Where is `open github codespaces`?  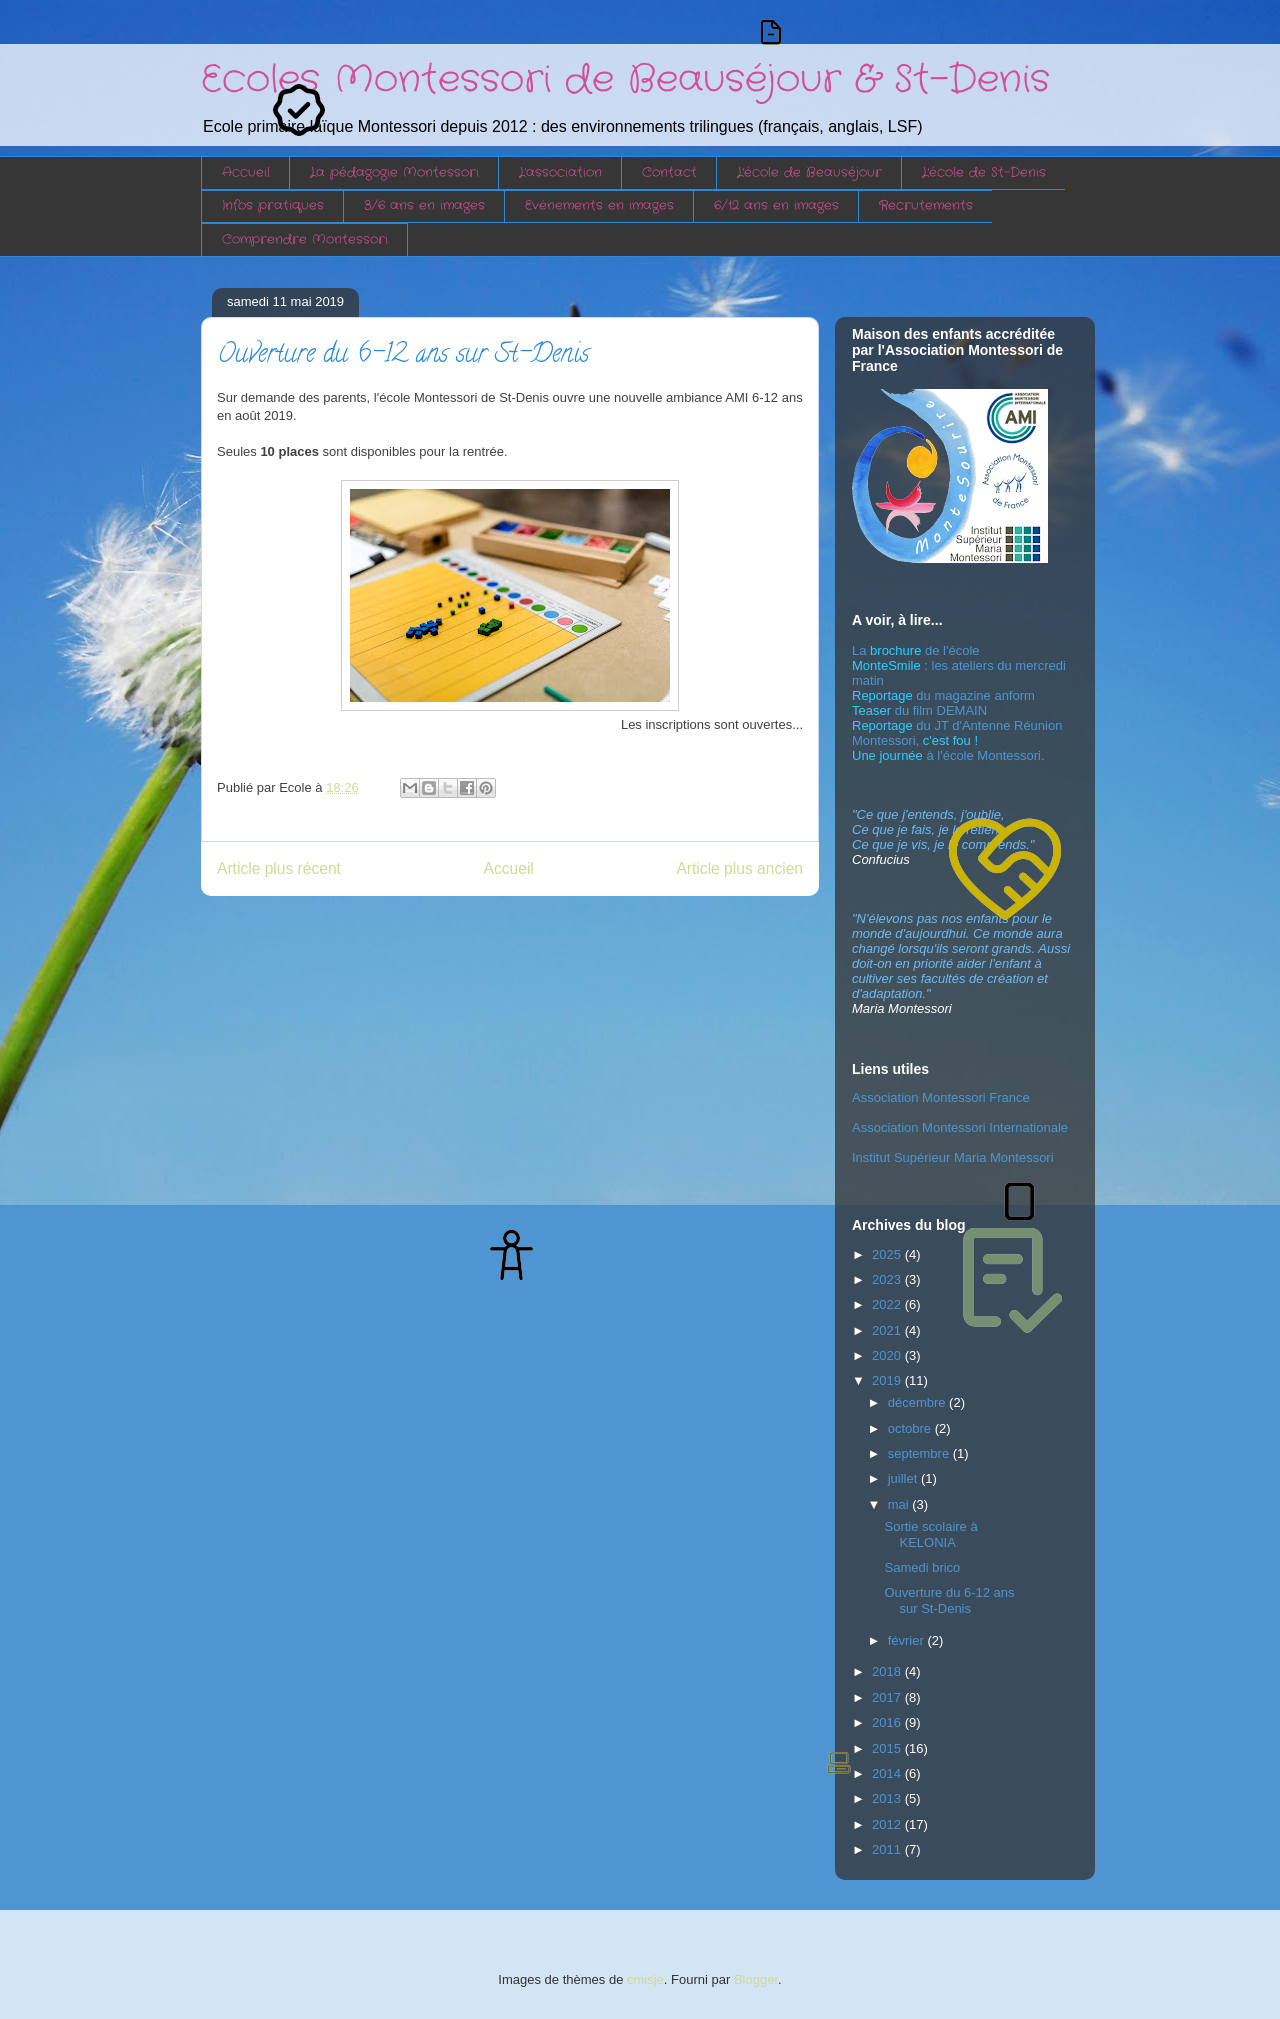
open github codespaces is located at coordinates (839, 1763).